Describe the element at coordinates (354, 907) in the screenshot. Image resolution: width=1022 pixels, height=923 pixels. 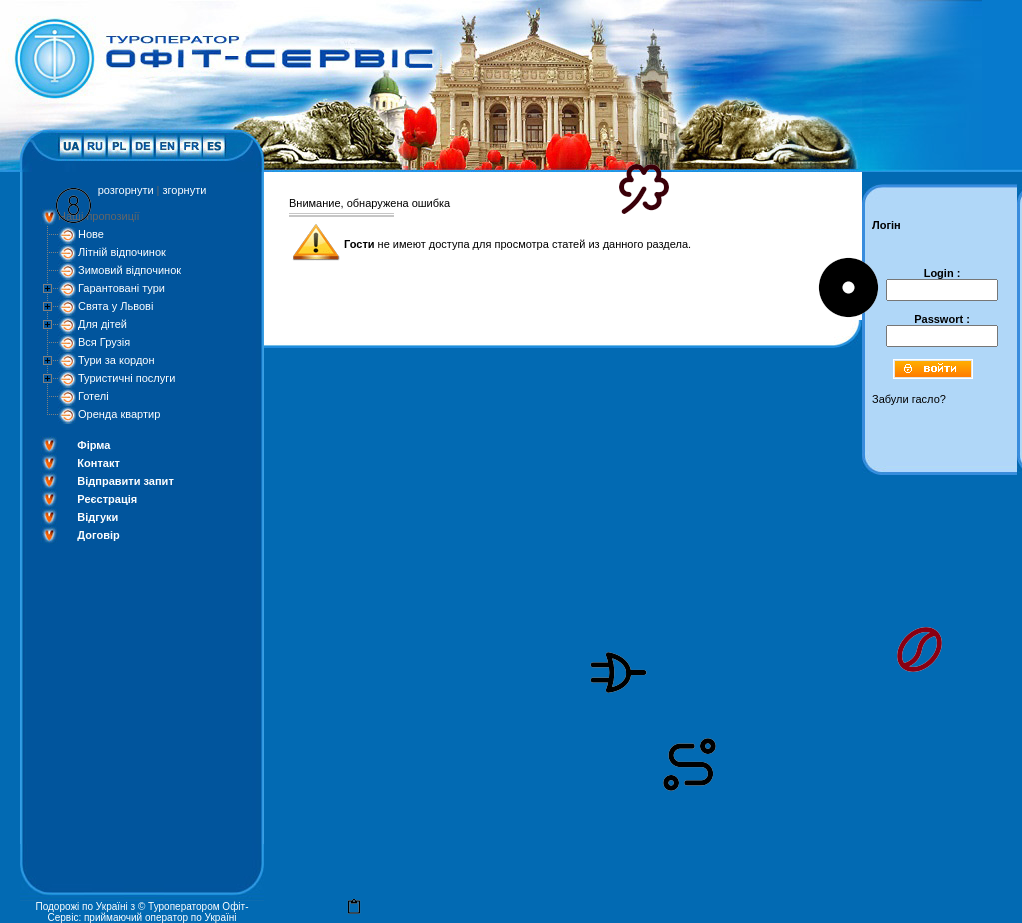
I see `paste content from clipboard` at that location.